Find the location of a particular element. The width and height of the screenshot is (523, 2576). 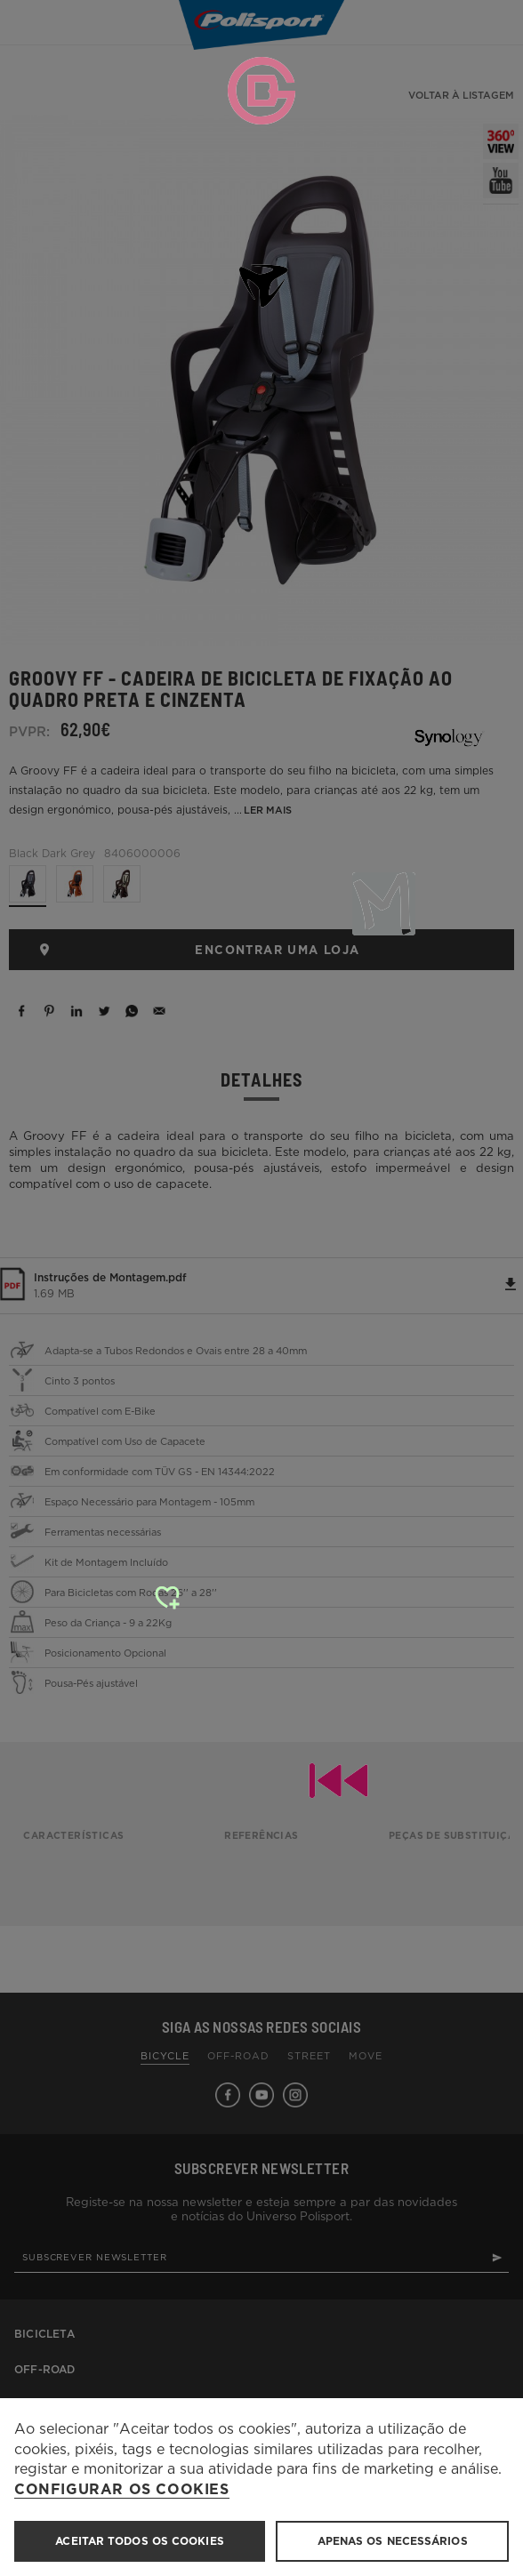

visit the models resource website is located at coordinates (383, 903).